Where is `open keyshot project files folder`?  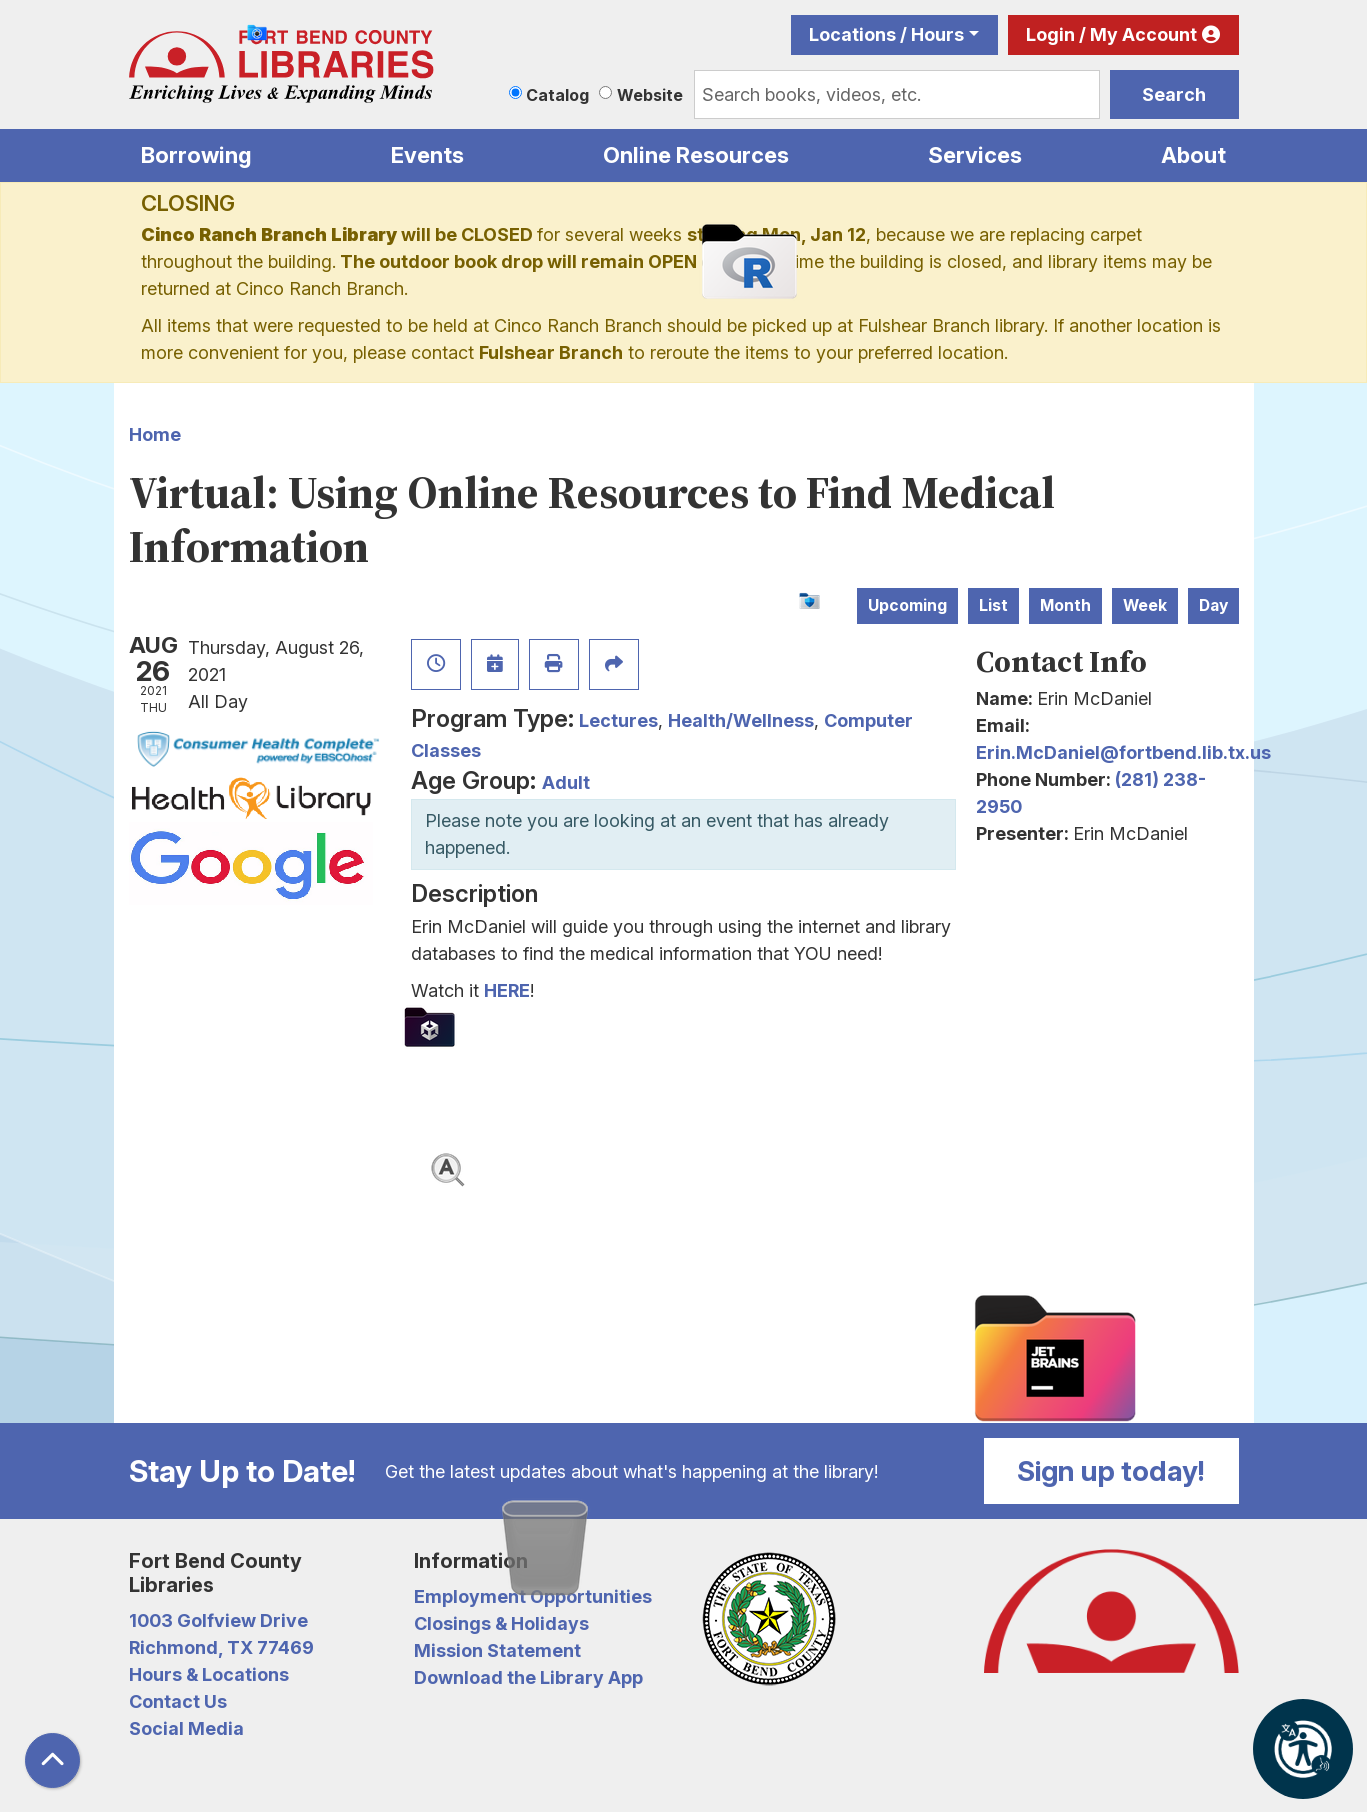 open keyshot project files folder is located at coordinates (257, 33).